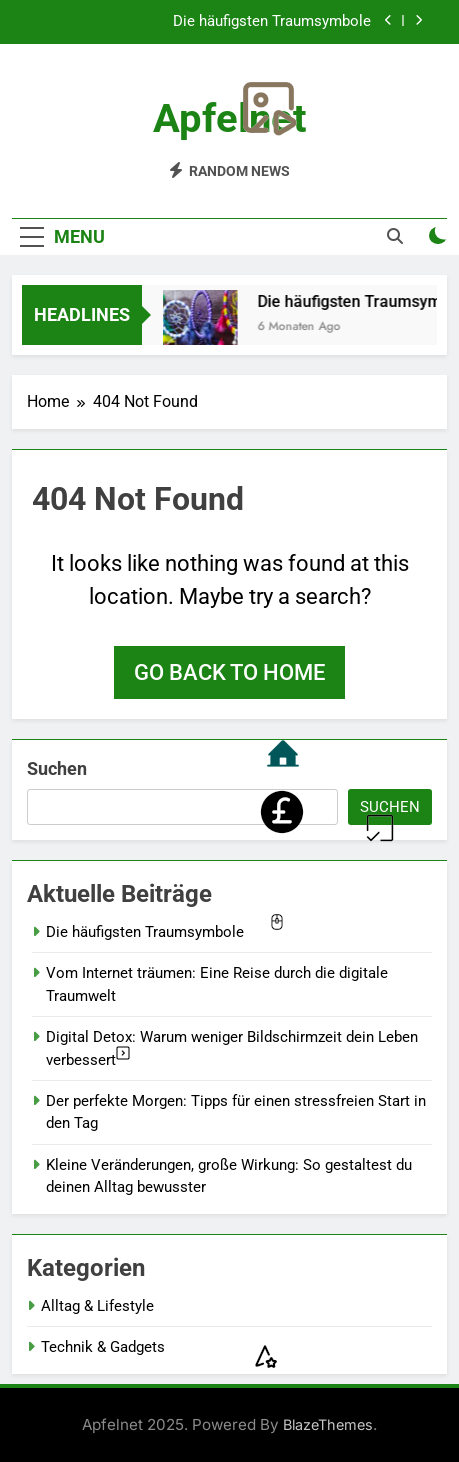 The height and width of the screenshot is (1462, 459). I want to click on middle mouse button click action, so click(277, 922).